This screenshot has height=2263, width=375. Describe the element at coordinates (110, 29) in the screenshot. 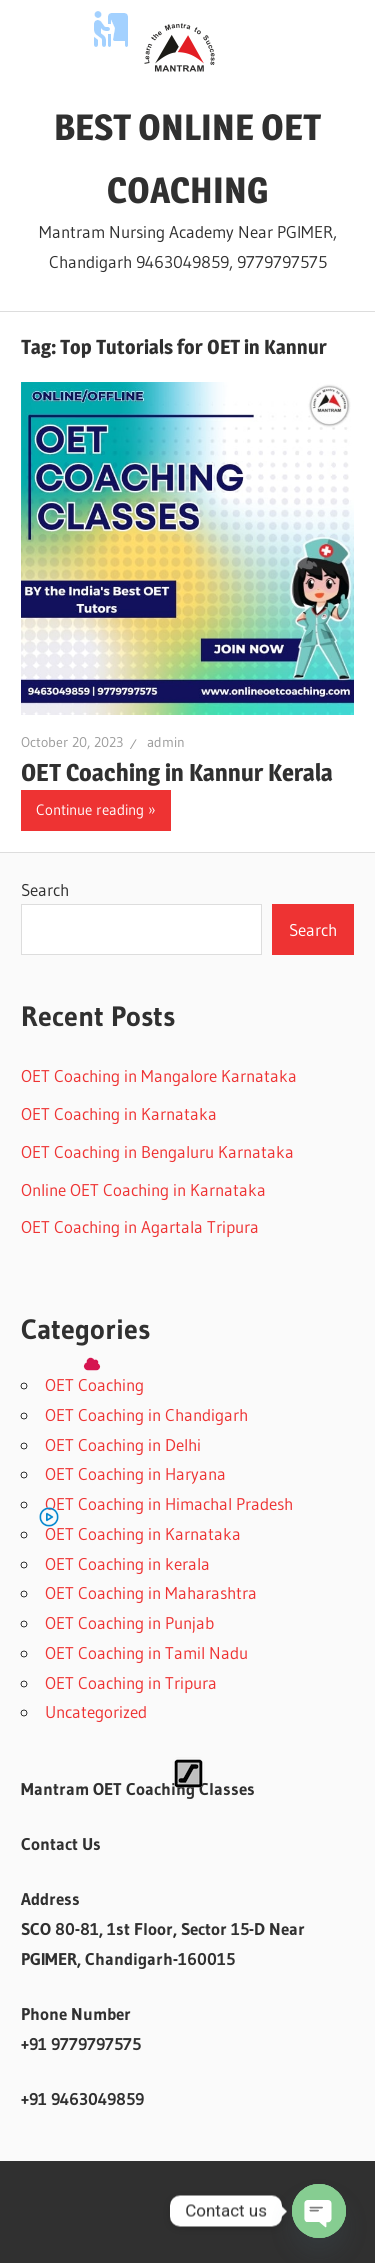

I see `access voting or polling booth` at that location.